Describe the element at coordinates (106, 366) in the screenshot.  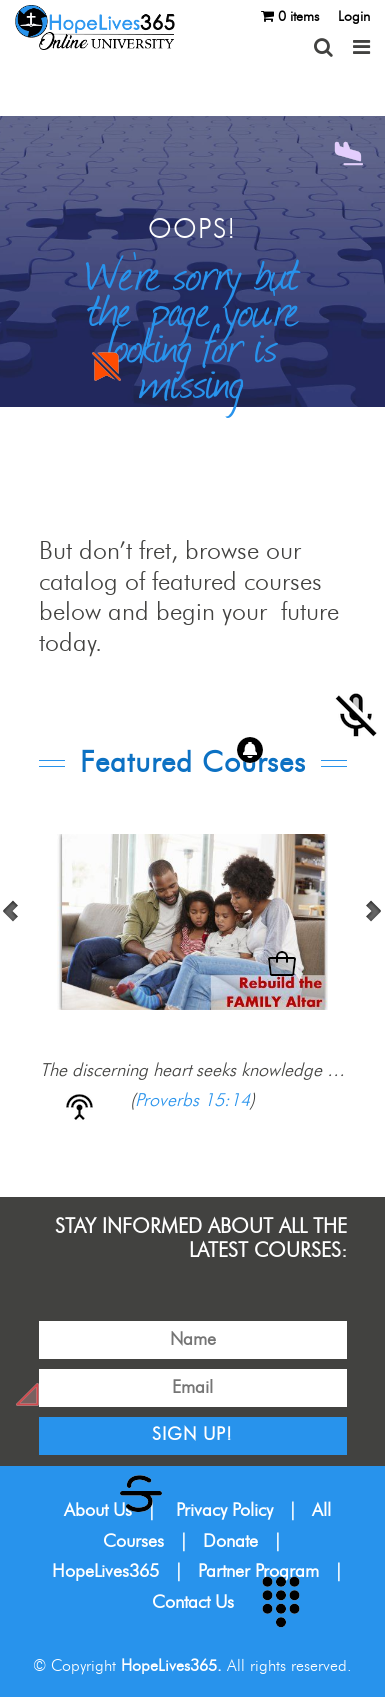
I see `remove from bookmarks` at that location.